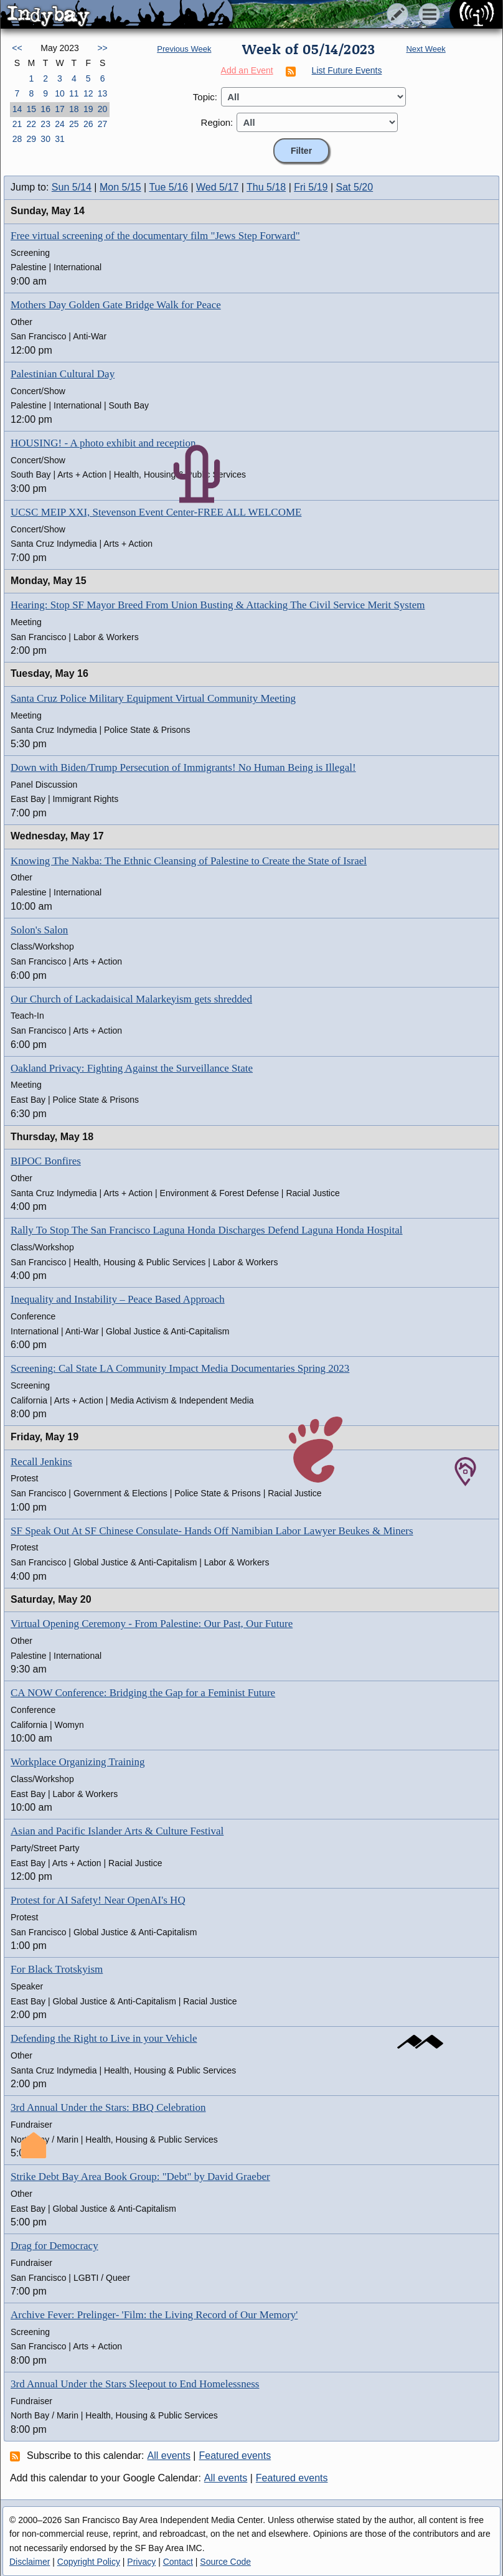 Image resolution: width=503 pixels, height=2576 pixels. I want to click on dovecot email server logo, so click(420, 2042).